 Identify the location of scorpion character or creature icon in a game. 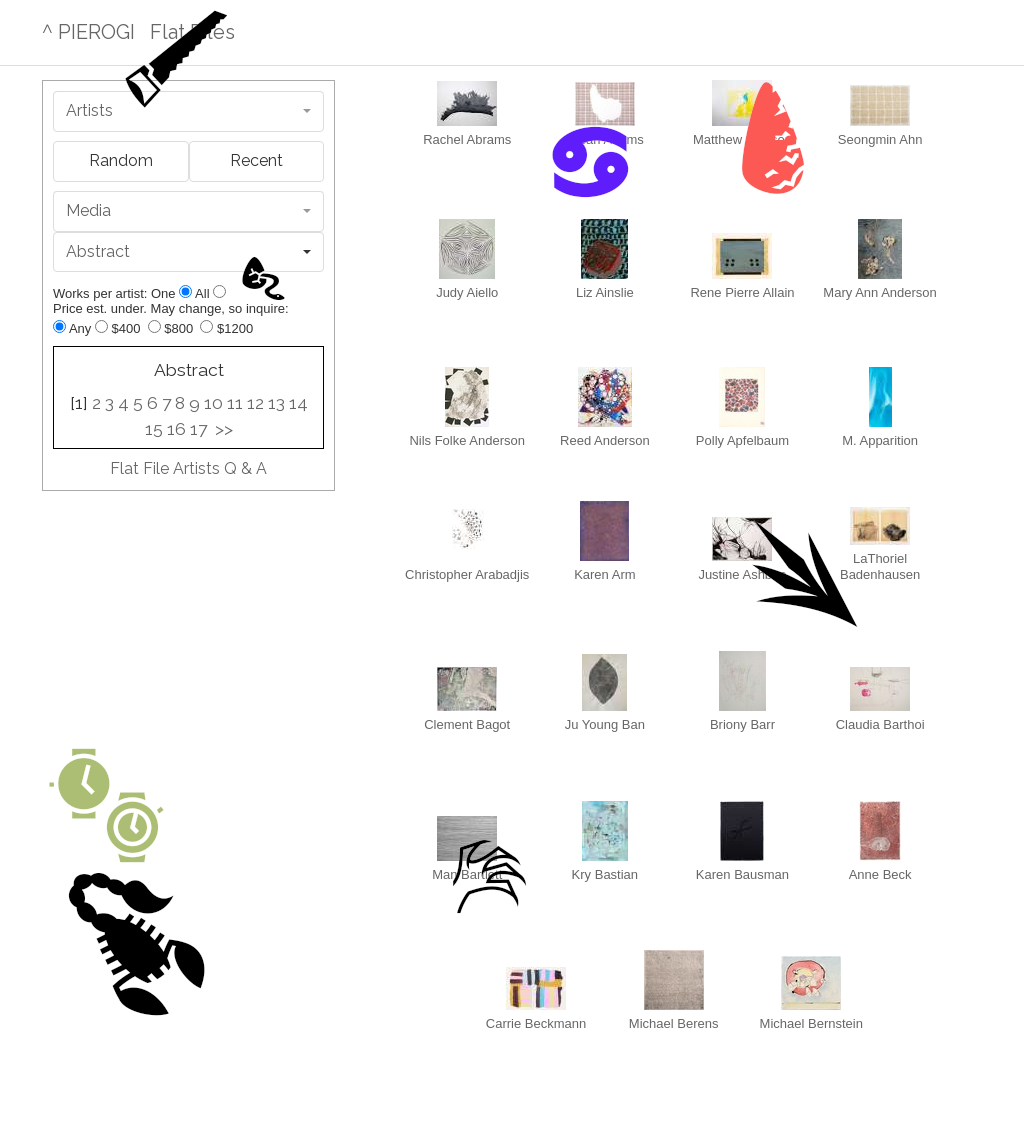
(139, 944).